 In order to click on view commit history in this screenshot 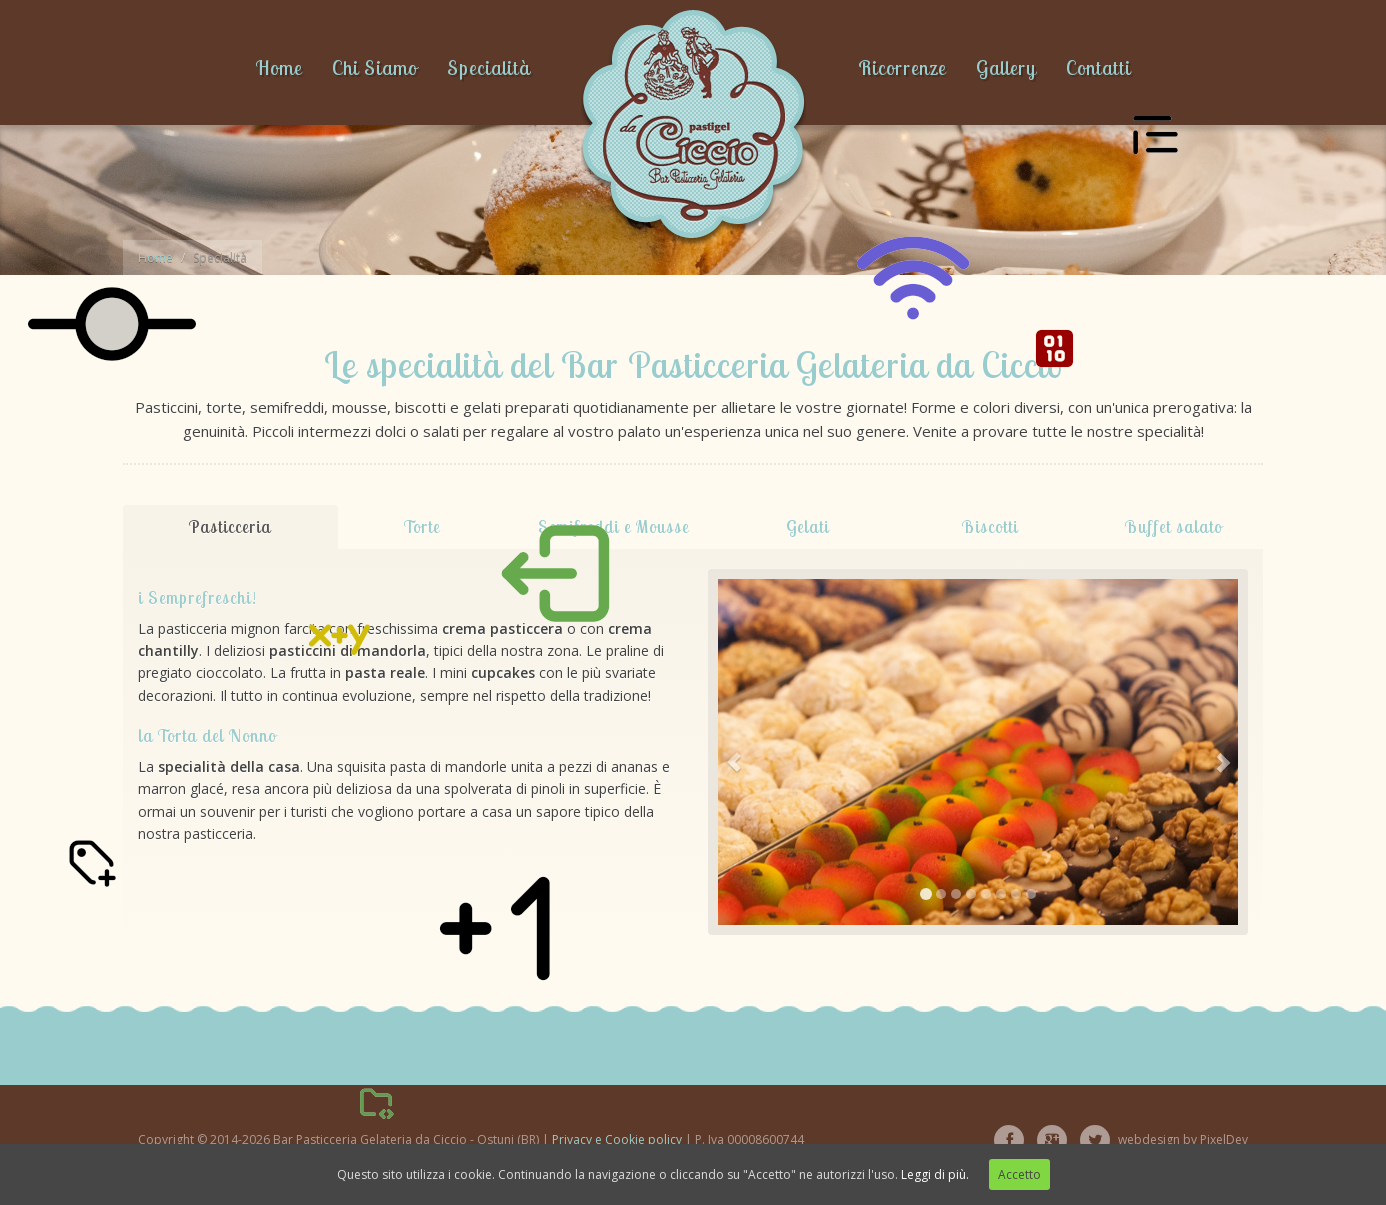, I will do `click(112, 324)`.